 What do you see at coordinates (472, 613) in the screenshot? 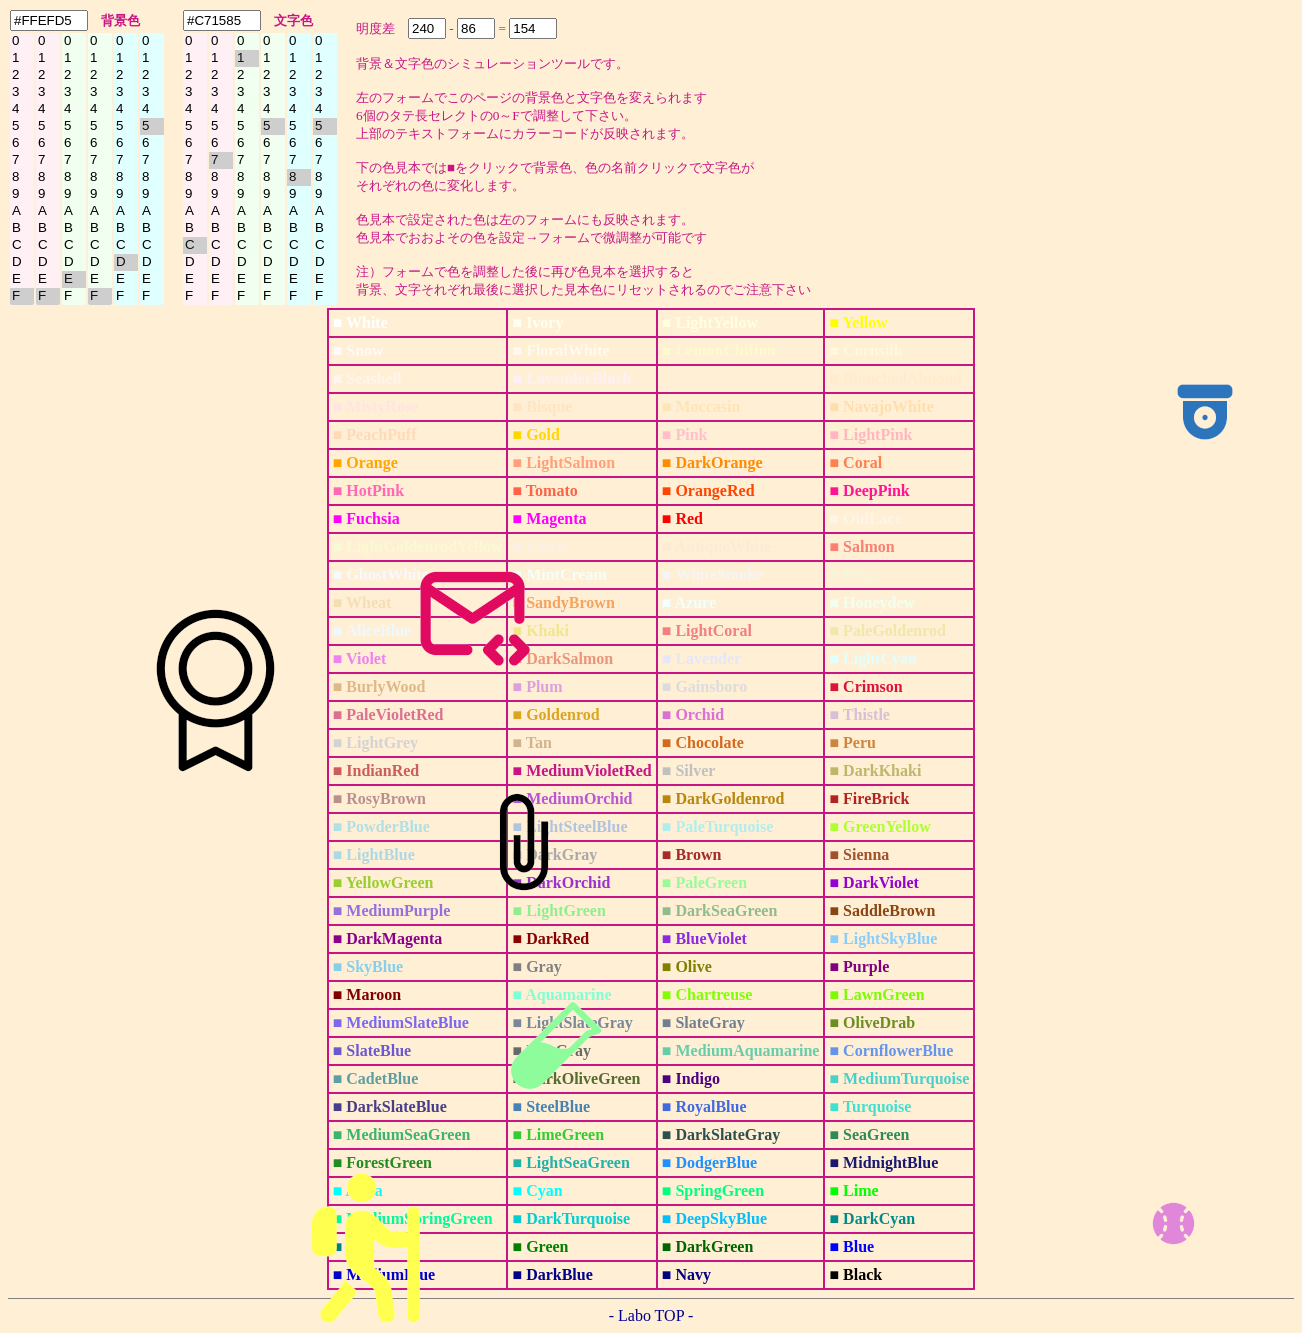
I see `access email developer settings` at bounding box center [472, 613].